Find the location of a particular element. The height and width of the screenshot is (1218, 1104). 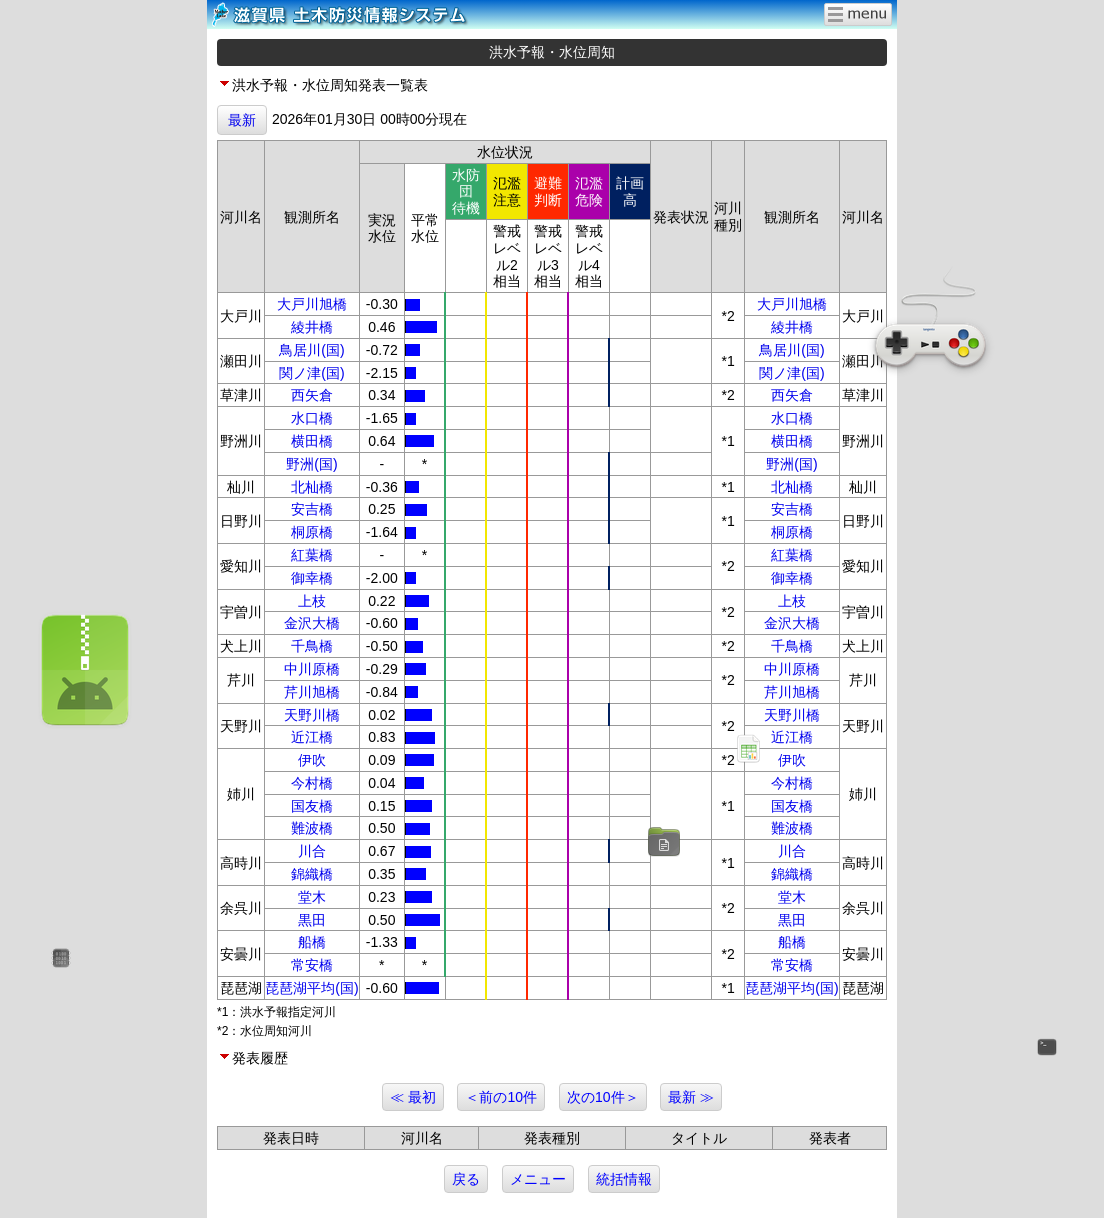

open the terminal application is located at coordinates (1047, 1047).